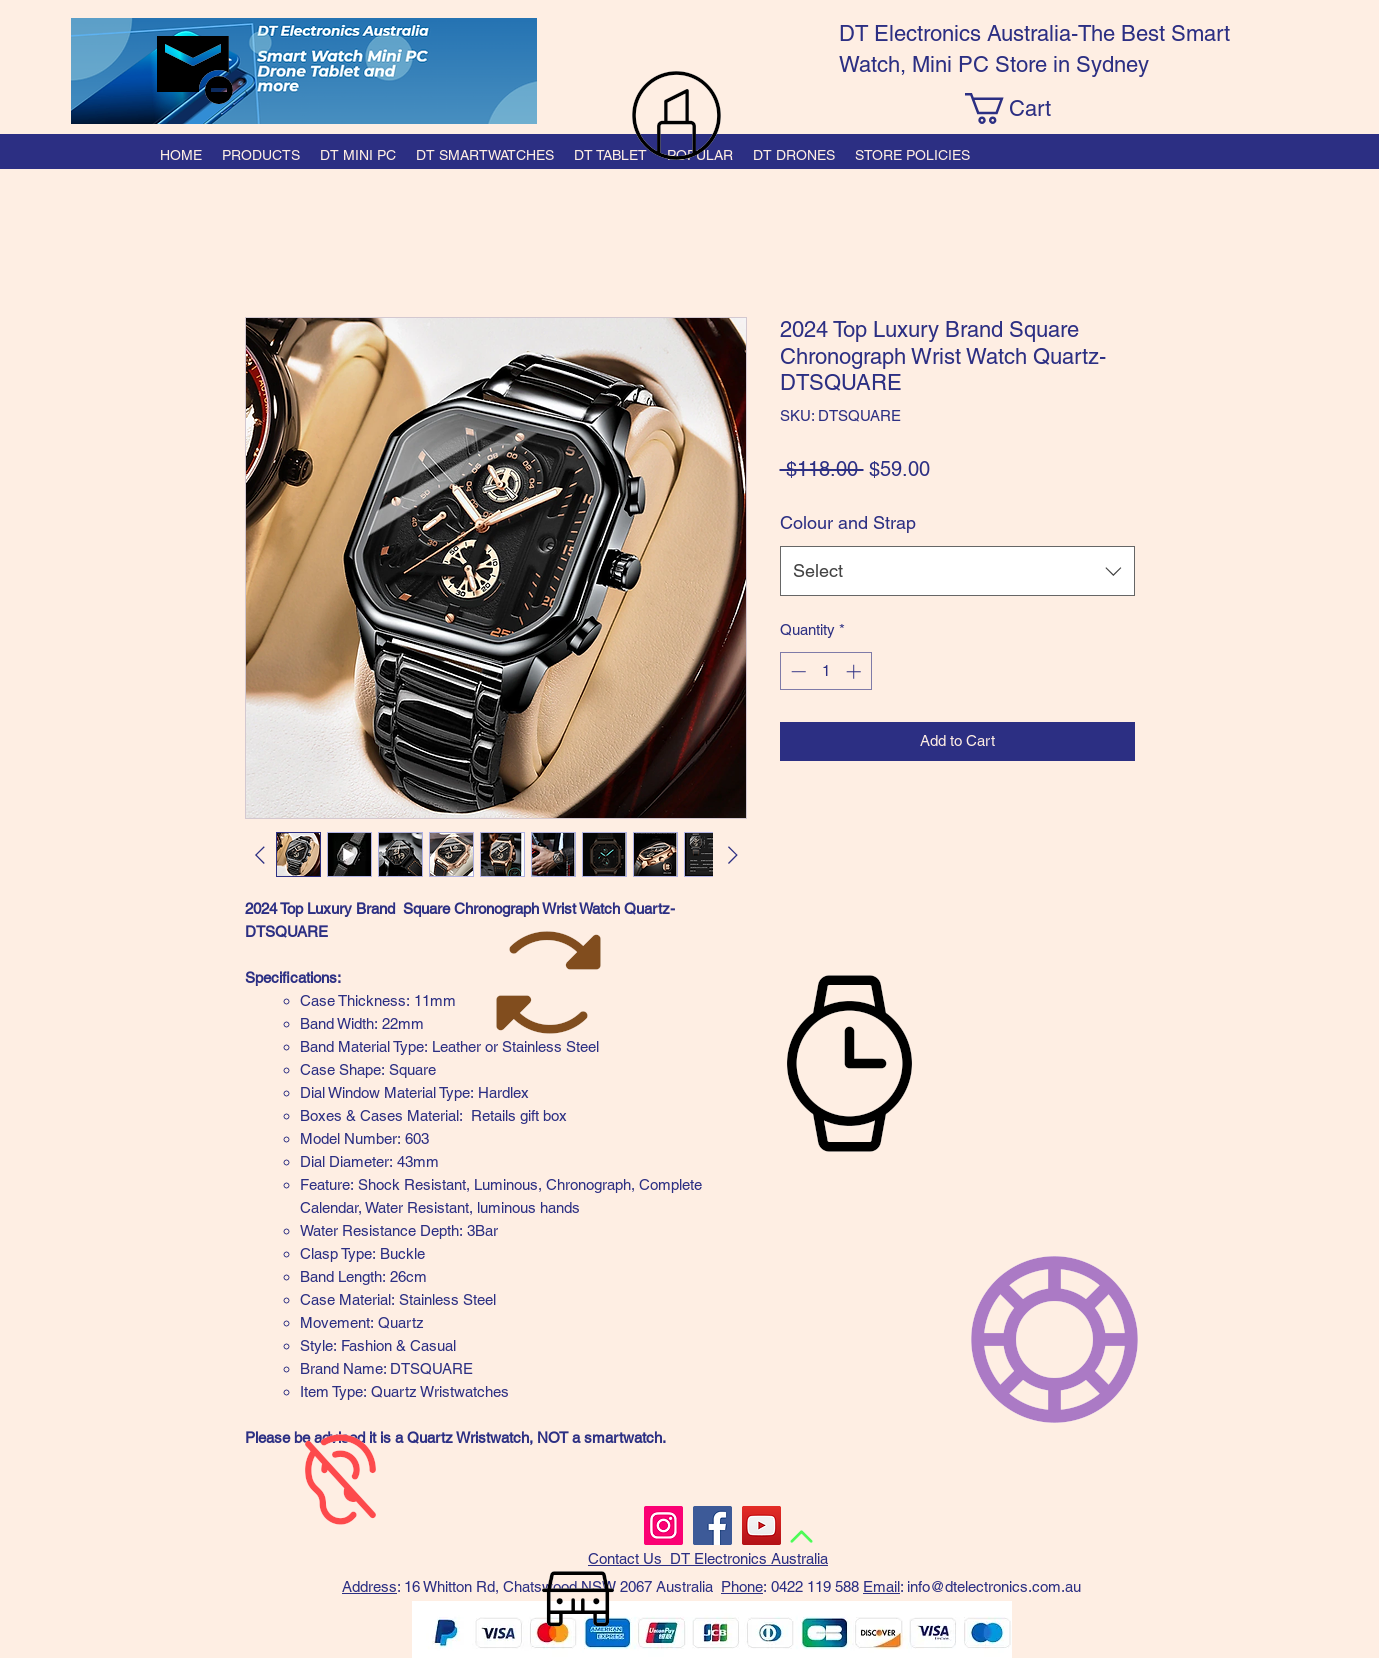  I want to click on select jeep or off-road vehicle type, so click(578, 1600).